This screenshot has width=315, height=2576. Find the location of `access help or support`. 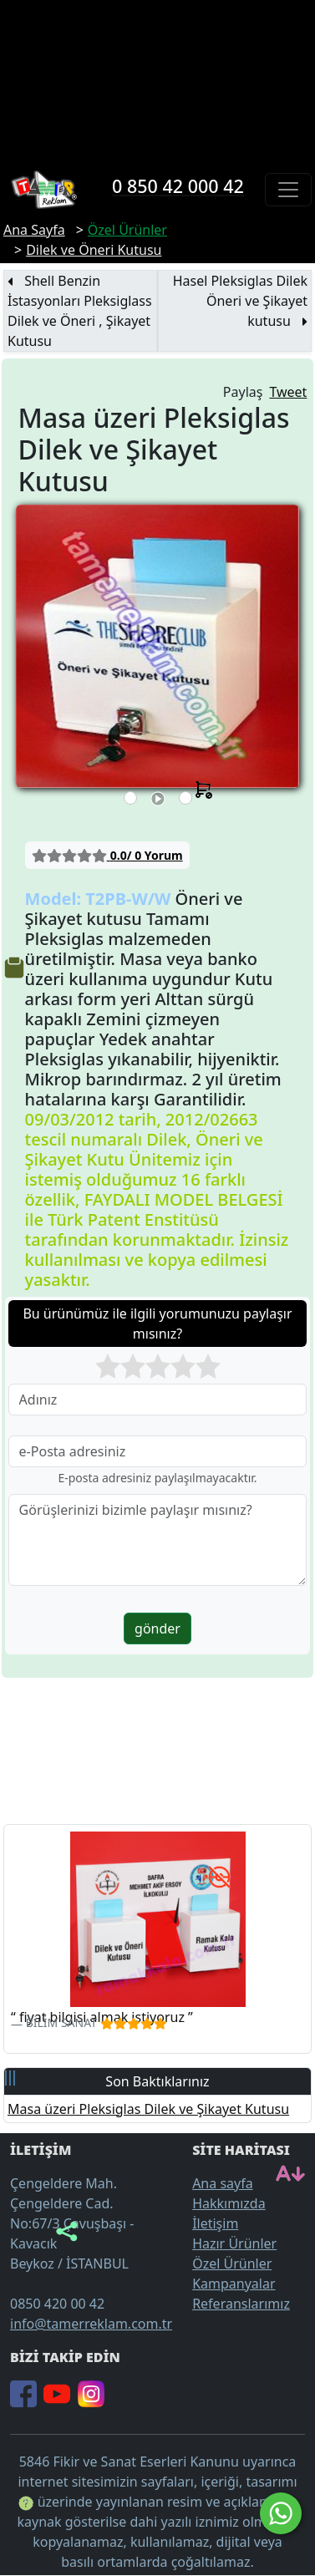

access help or support is located at coordinates (26, 2503).